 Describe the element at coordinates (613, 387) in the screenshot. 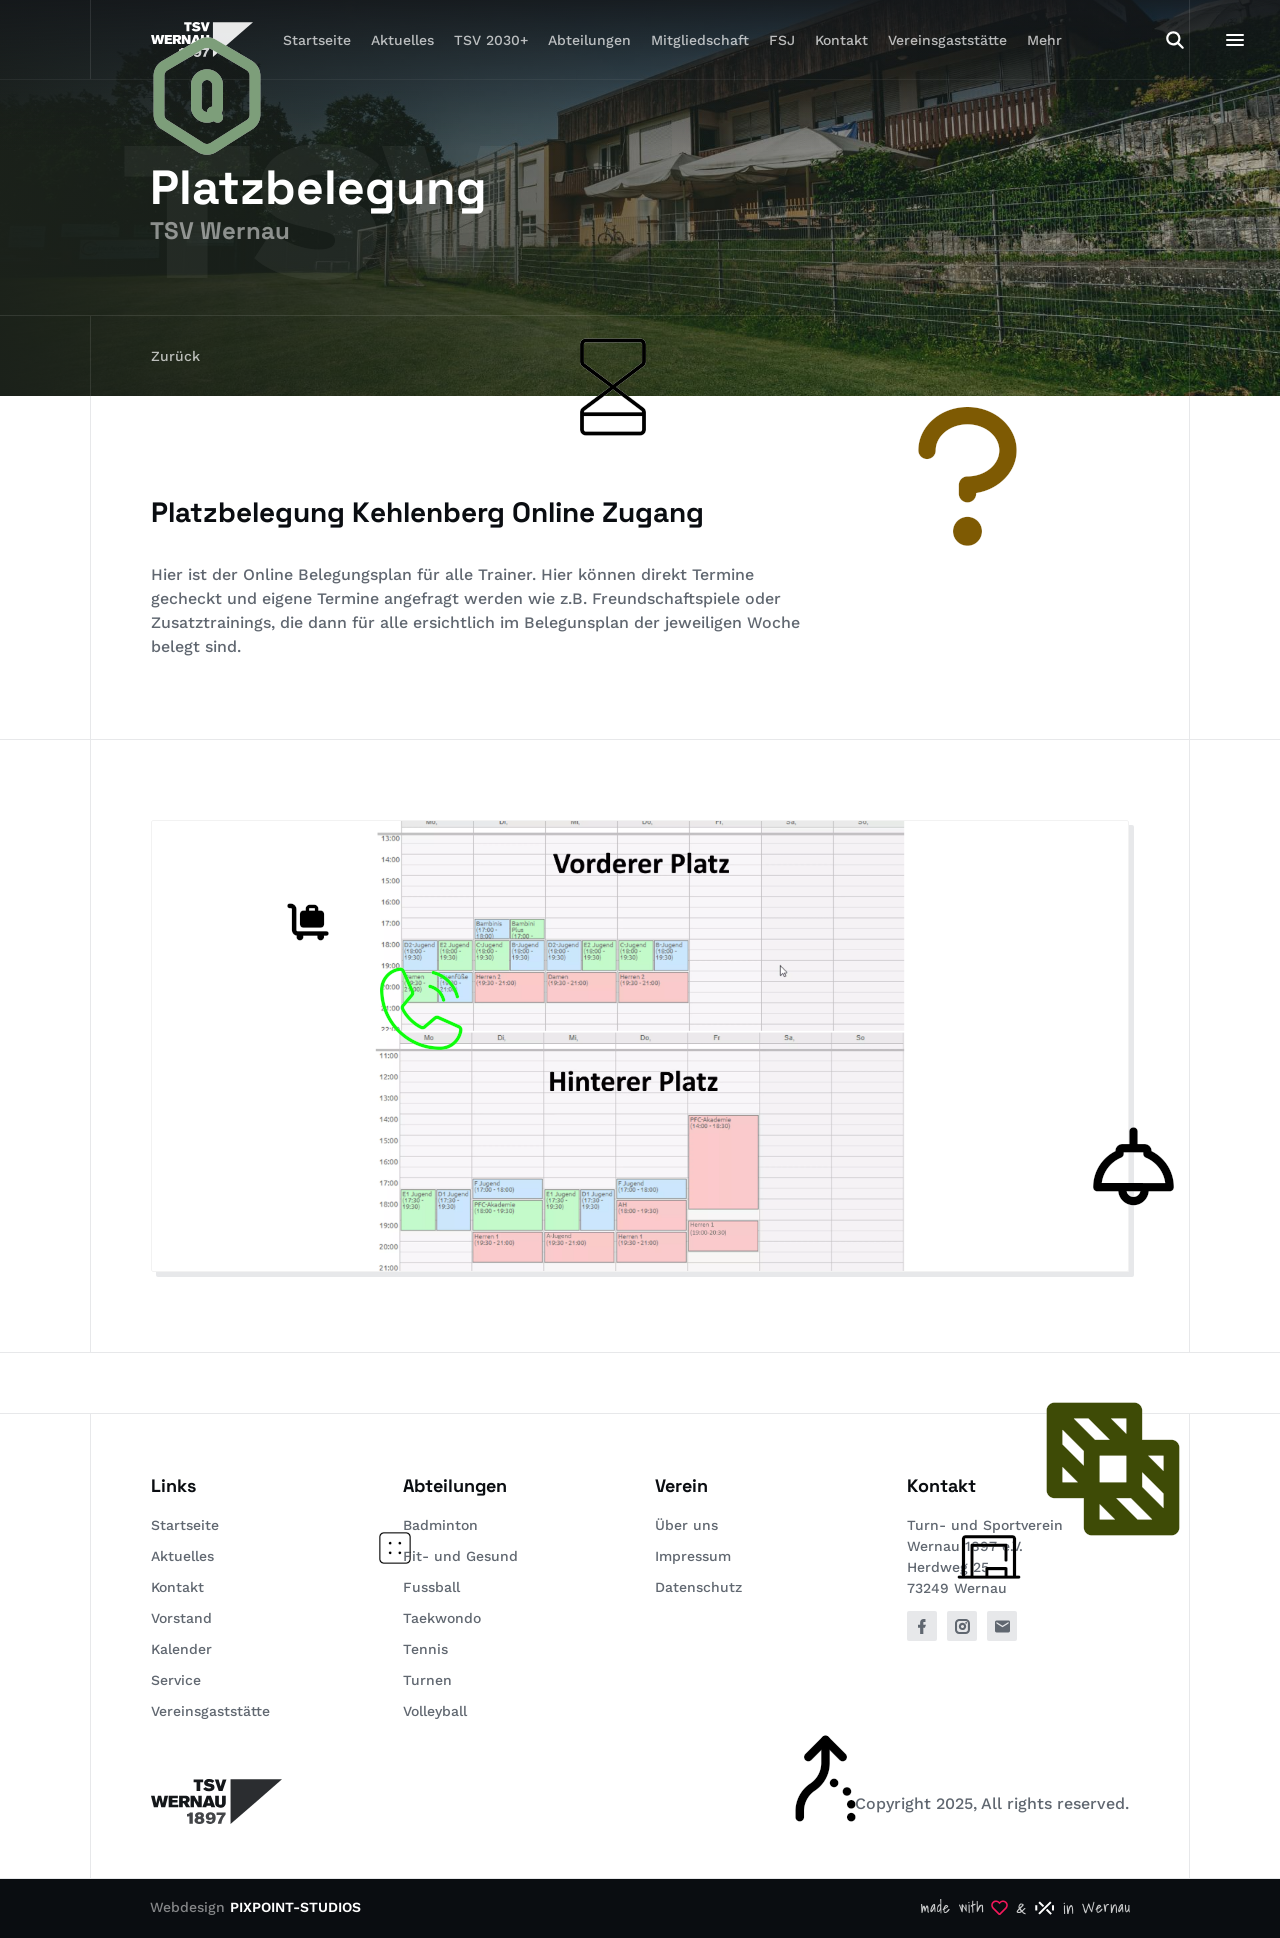

I see `indicates time is running low` at that location.